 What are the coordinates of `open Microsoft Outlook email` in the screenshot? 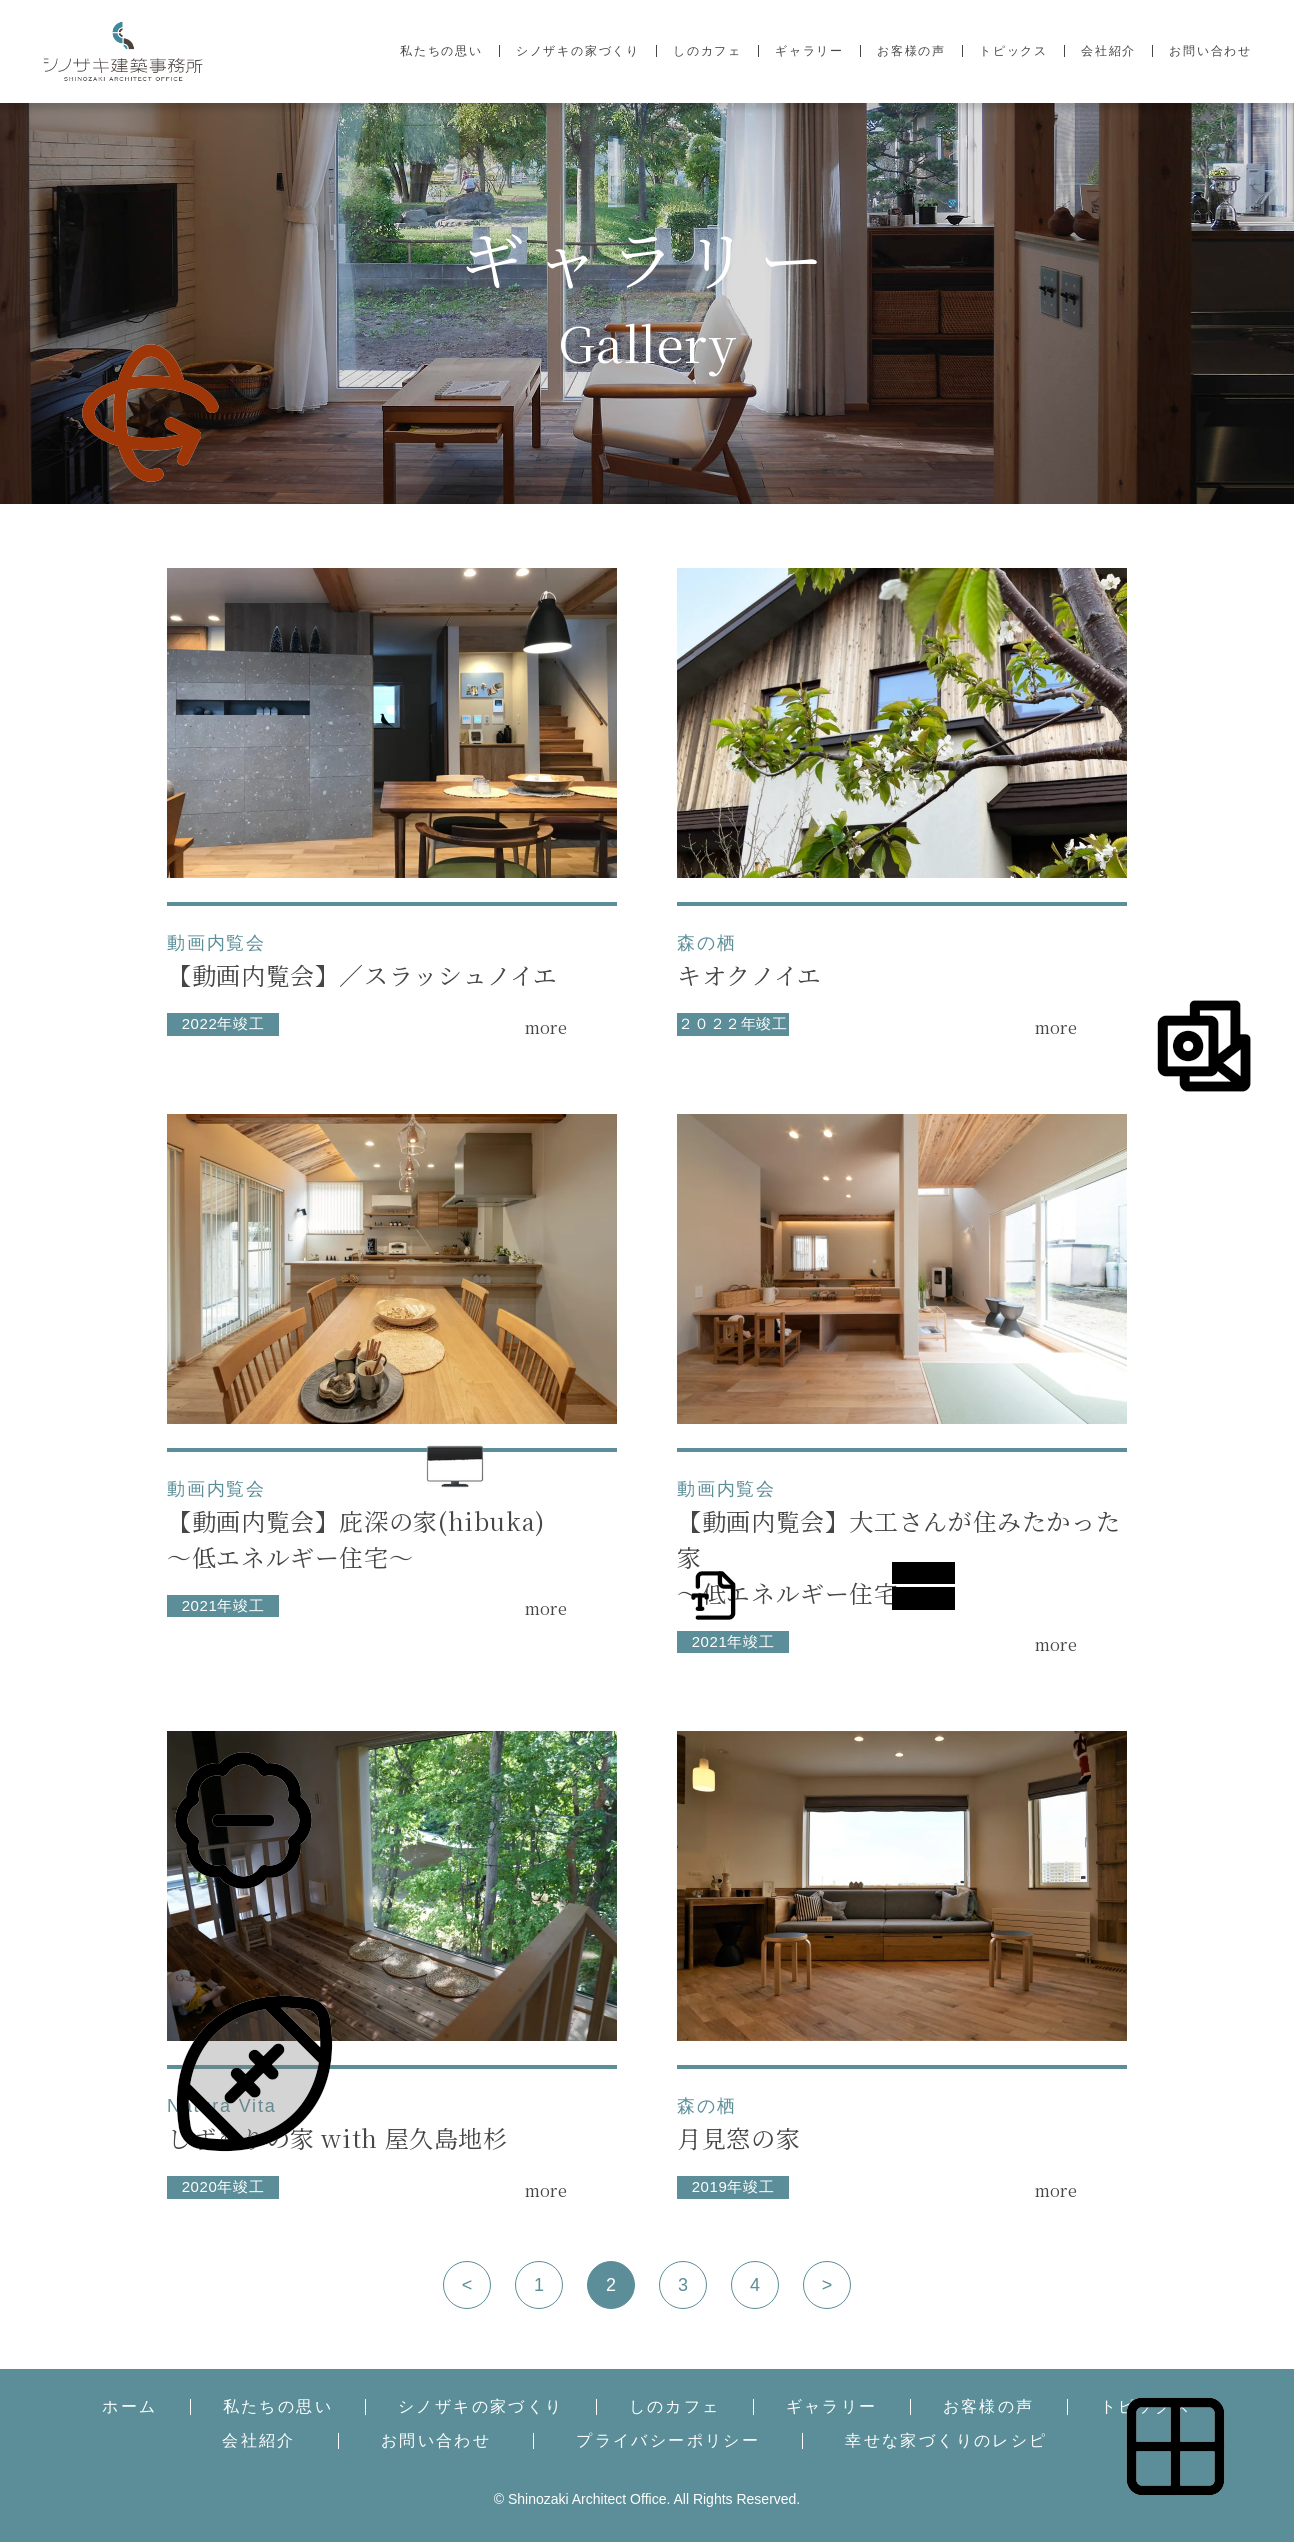 It's located at (1205, 1046).